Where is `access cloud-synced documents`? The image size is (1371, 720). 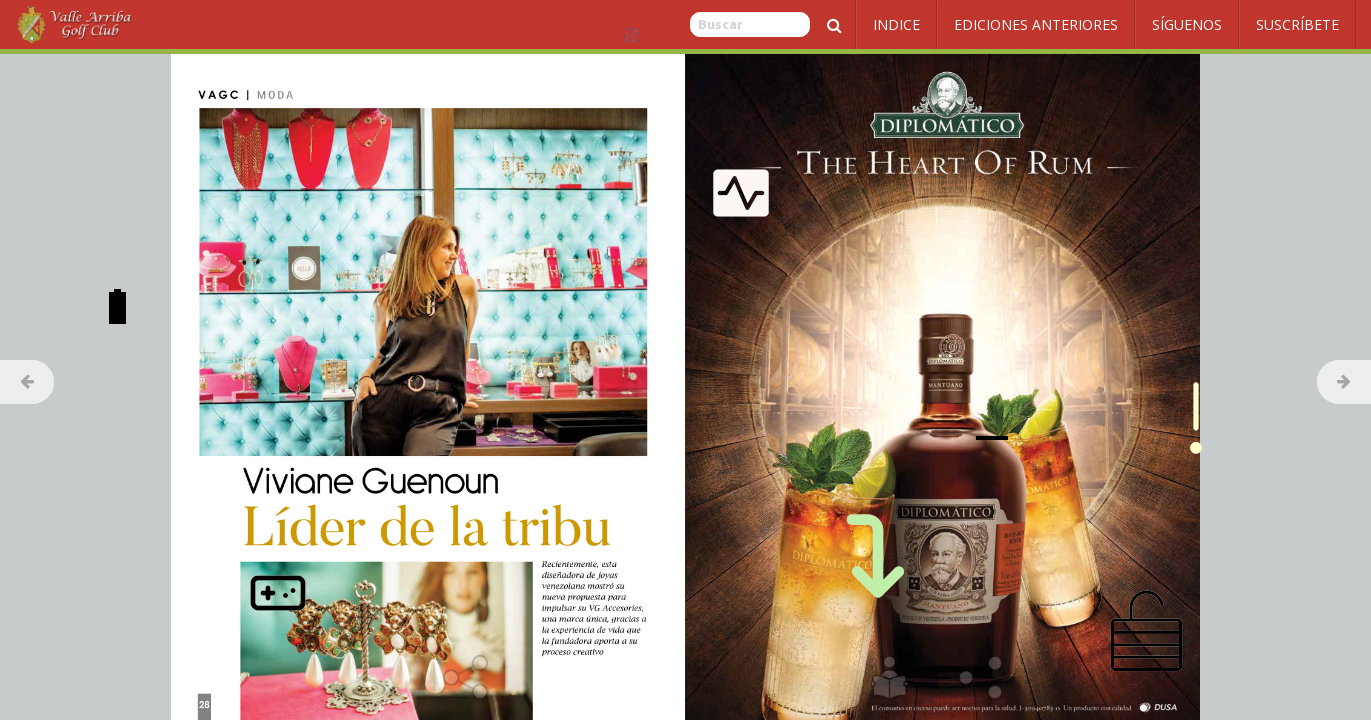 access cloud-synced documents is located at coordinates (632, 35).